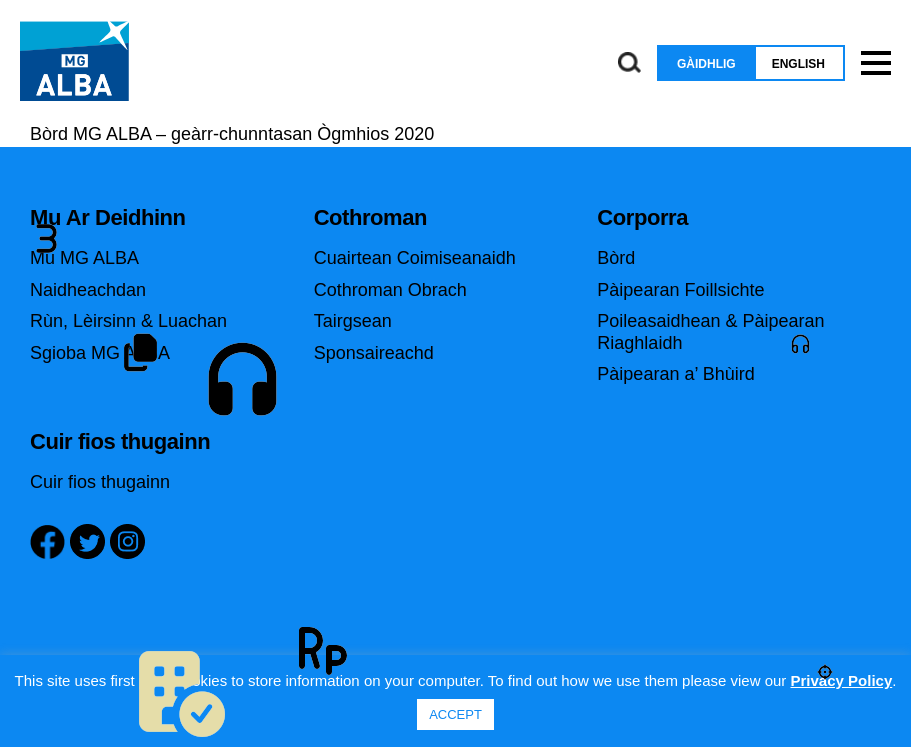 Image resolution: width=911 pixels, height=747 pixels. I want to click on indicates the number 3 in a list or count, so click(46, 238).